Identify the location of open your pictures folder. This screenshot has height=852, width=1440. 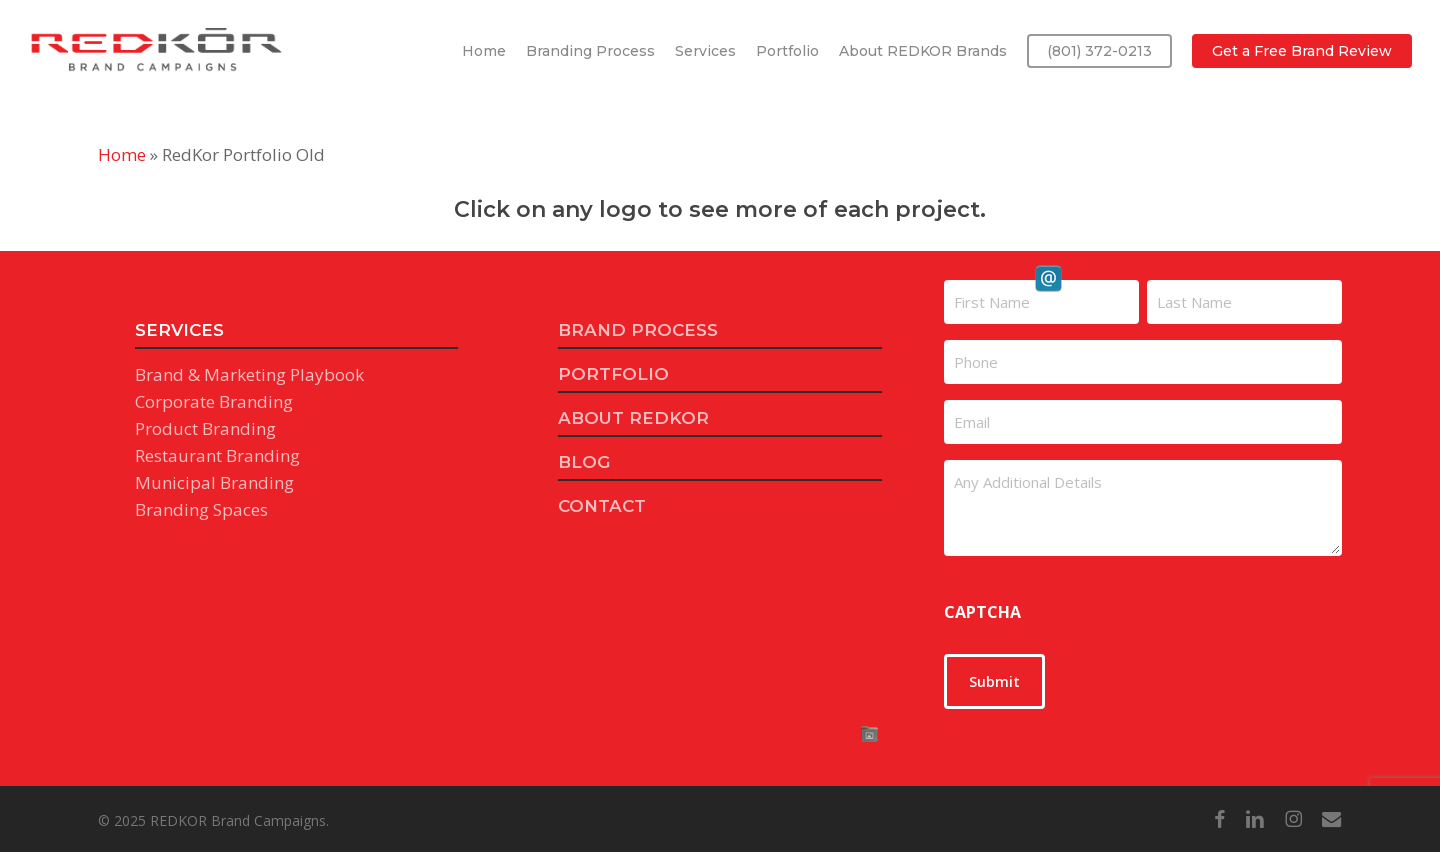
(869, 733).